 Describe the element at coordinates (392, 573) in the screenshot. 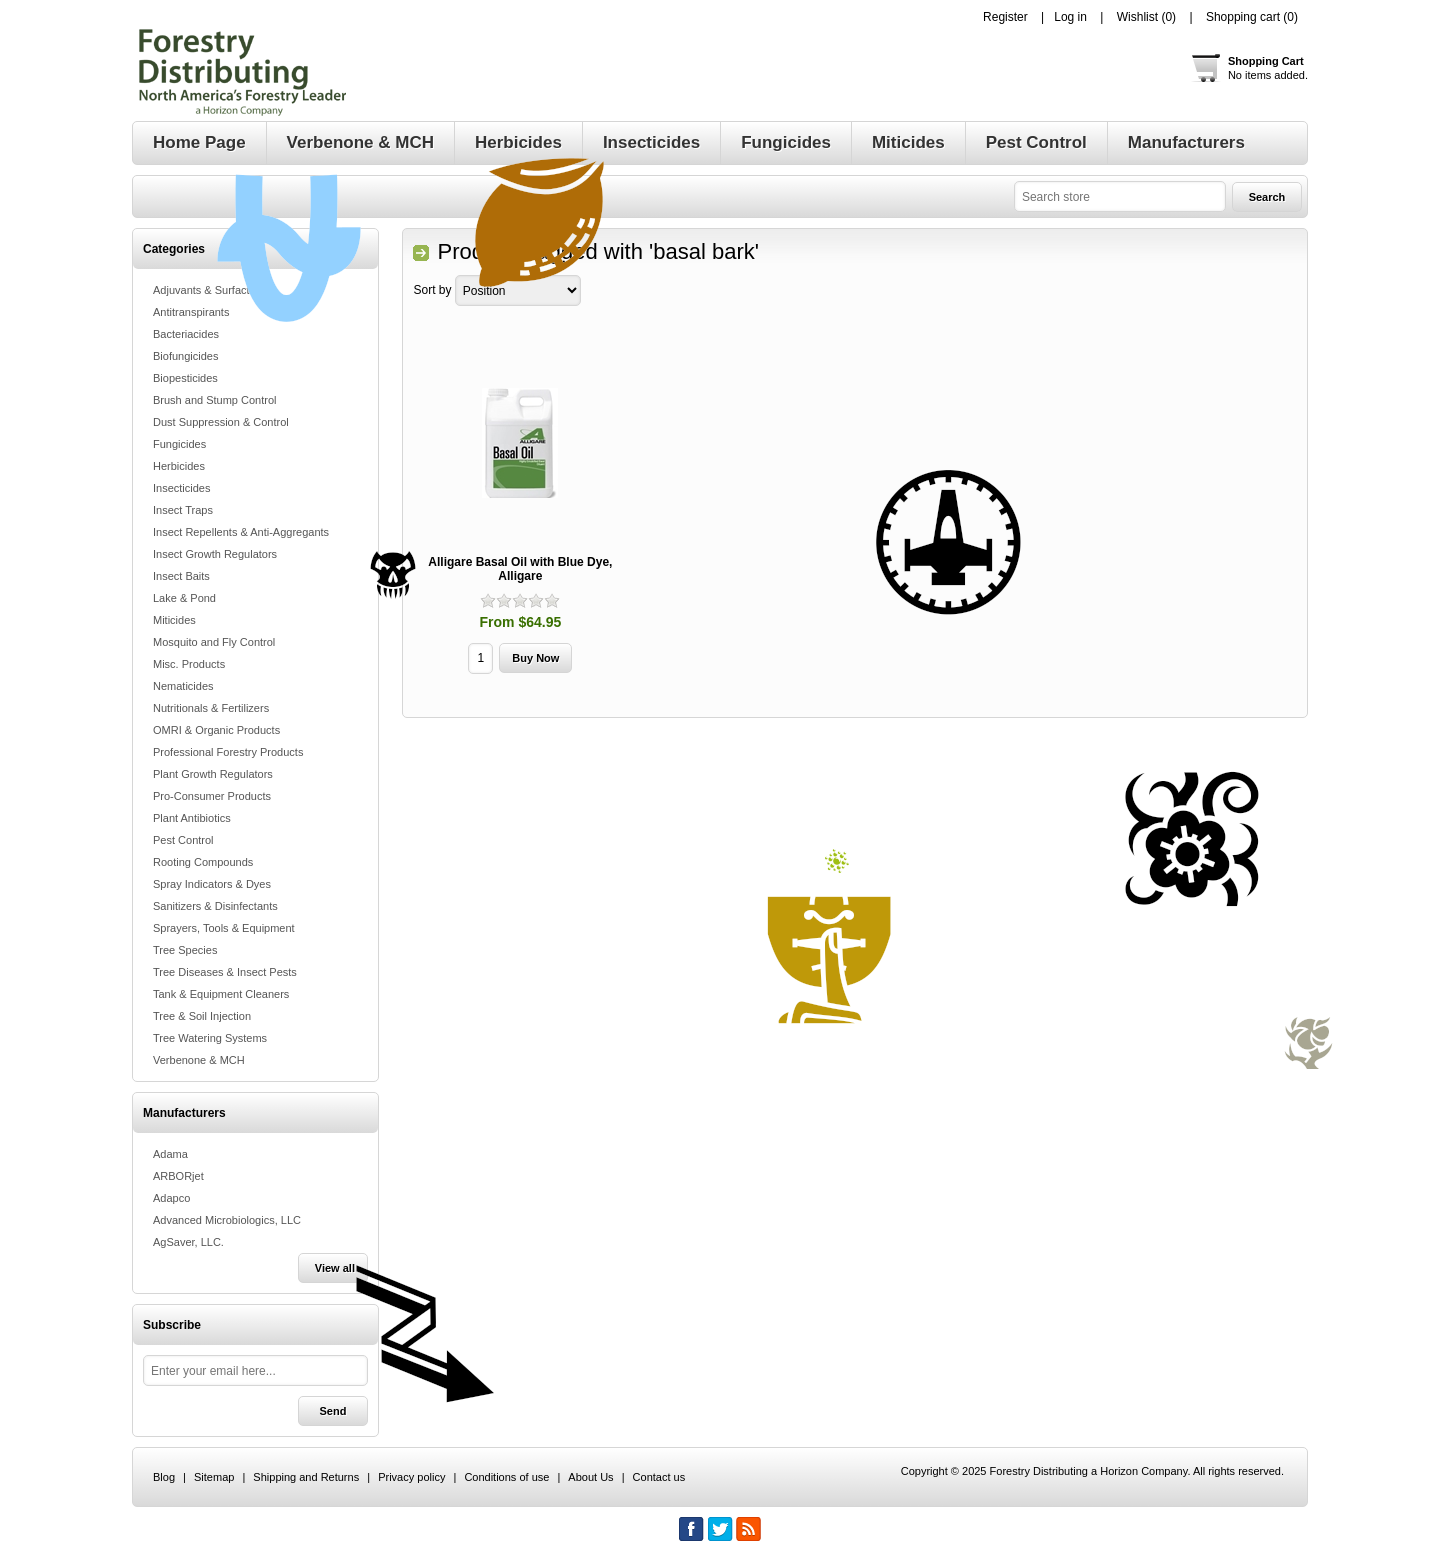

I see `indicates a monster or enemy character` at that location.